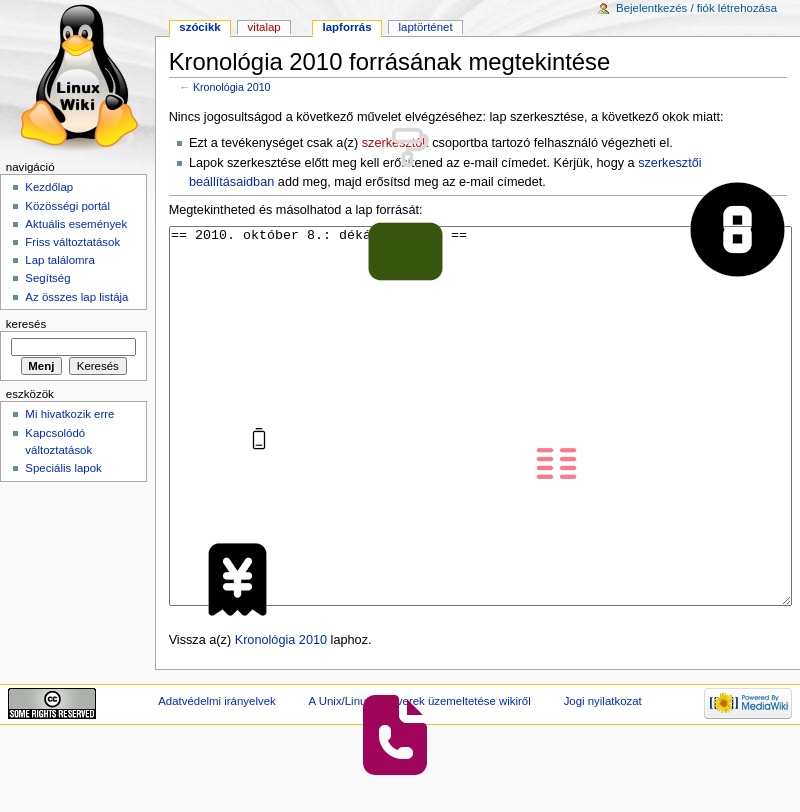 Image resolution: width=800 pixels, height=812 pixels. I want to click on access painting or drawing tools, so click(407, 147).